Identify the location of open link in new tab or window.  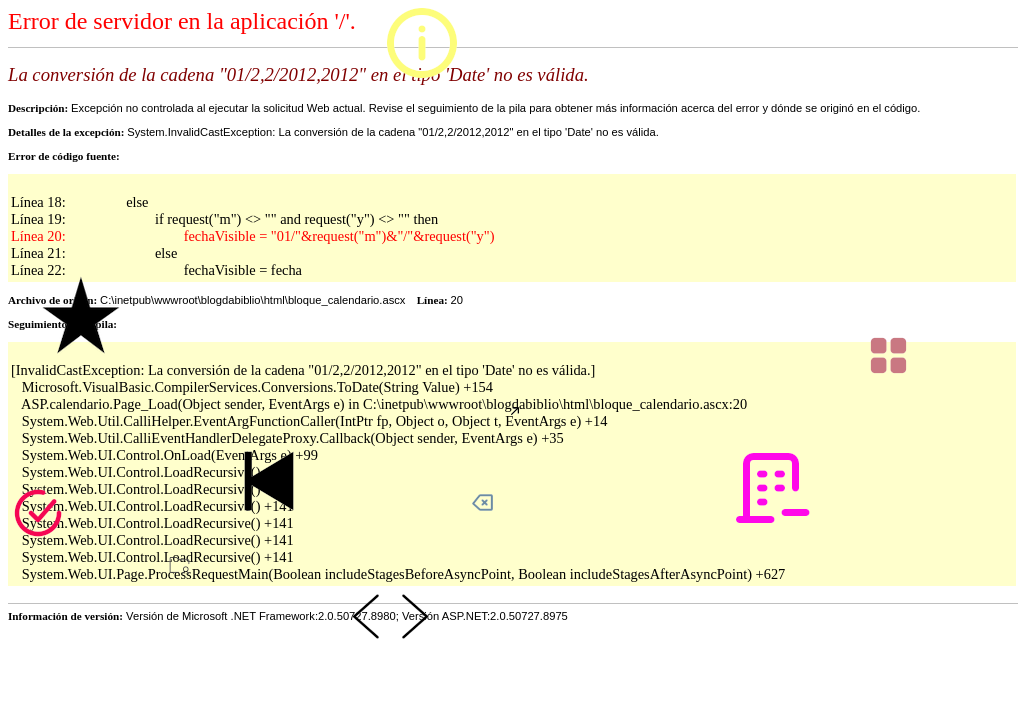
(515, 411).